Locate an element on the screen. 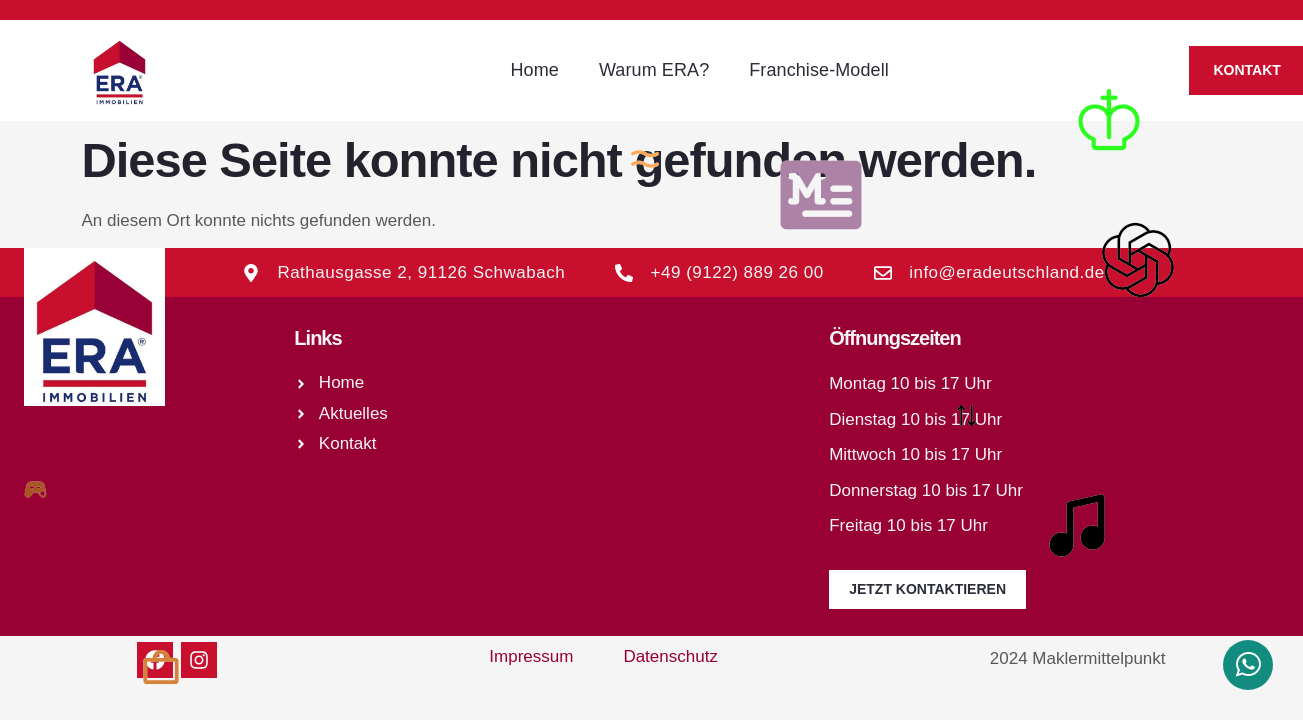 The height and width of the screenshot is (720, 1303). indicates approximate or estimated value is located at coordinates (645, 159).